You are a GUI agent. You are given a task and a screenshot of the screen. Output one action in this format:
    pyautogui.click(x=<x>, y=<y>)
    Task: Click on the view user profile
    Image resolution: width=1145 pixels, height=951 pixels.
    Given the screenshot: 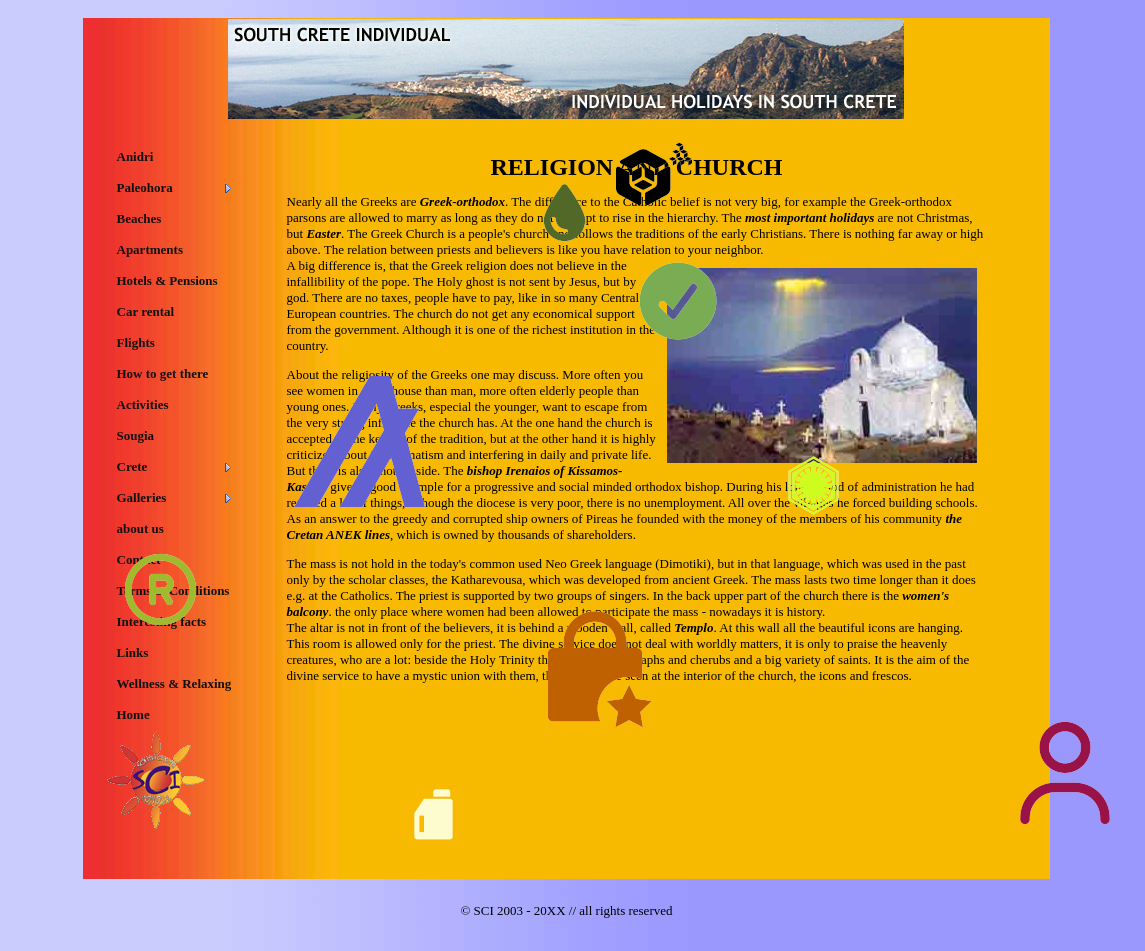 What is the action you would take?
    pyautogui.click(x=1065, y=773)
    